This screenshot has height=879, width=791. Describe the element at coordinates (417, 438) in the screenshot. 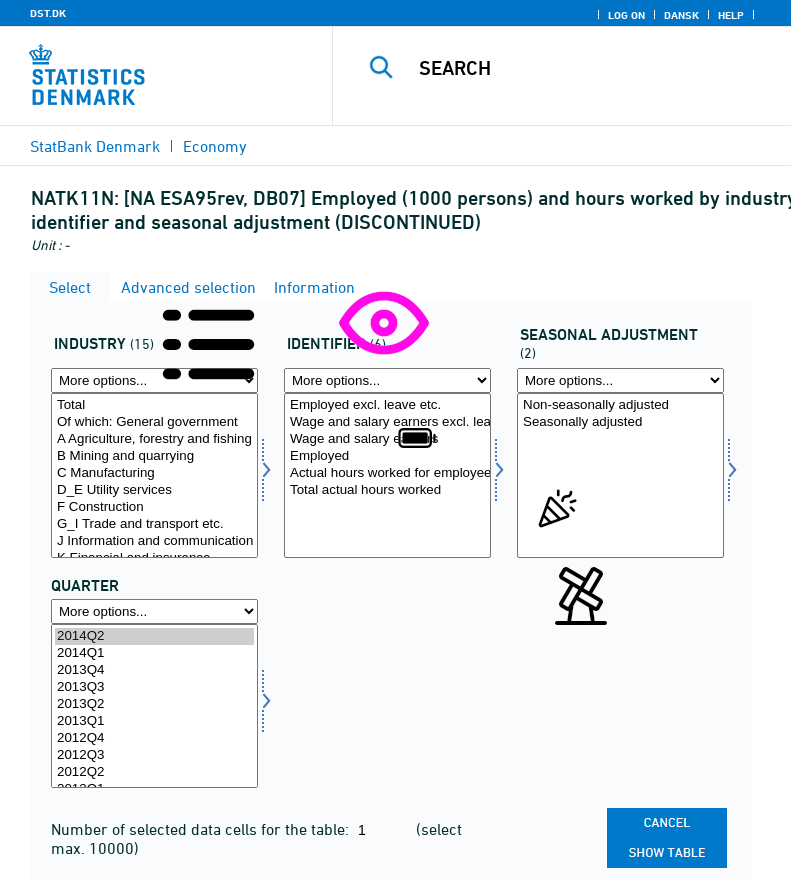

I see `indicates battery is fully charged` at that location.